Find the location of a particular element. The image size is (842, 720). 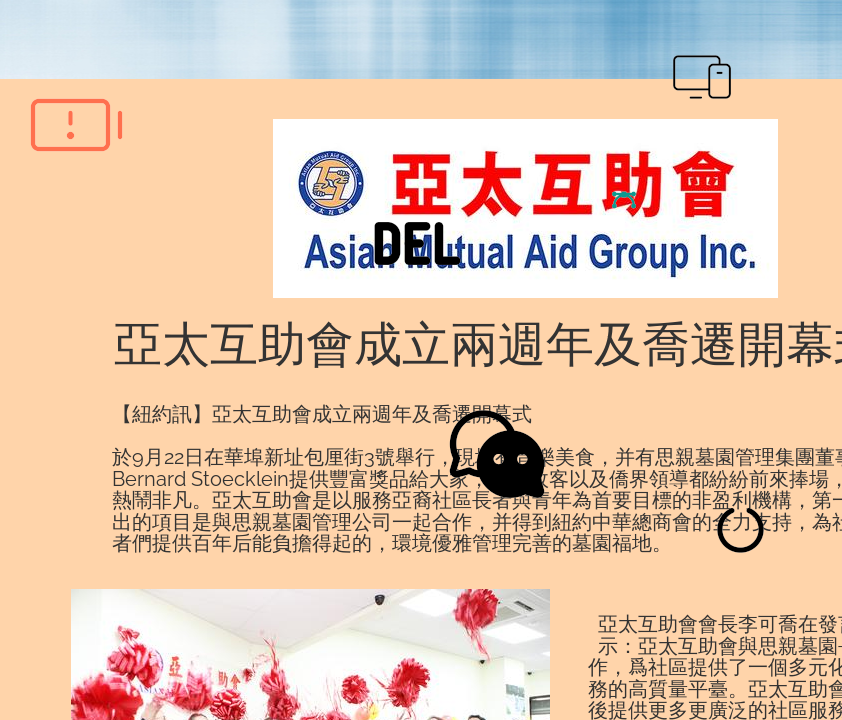

loading or processing in progress is located at coordinates (740, 529).